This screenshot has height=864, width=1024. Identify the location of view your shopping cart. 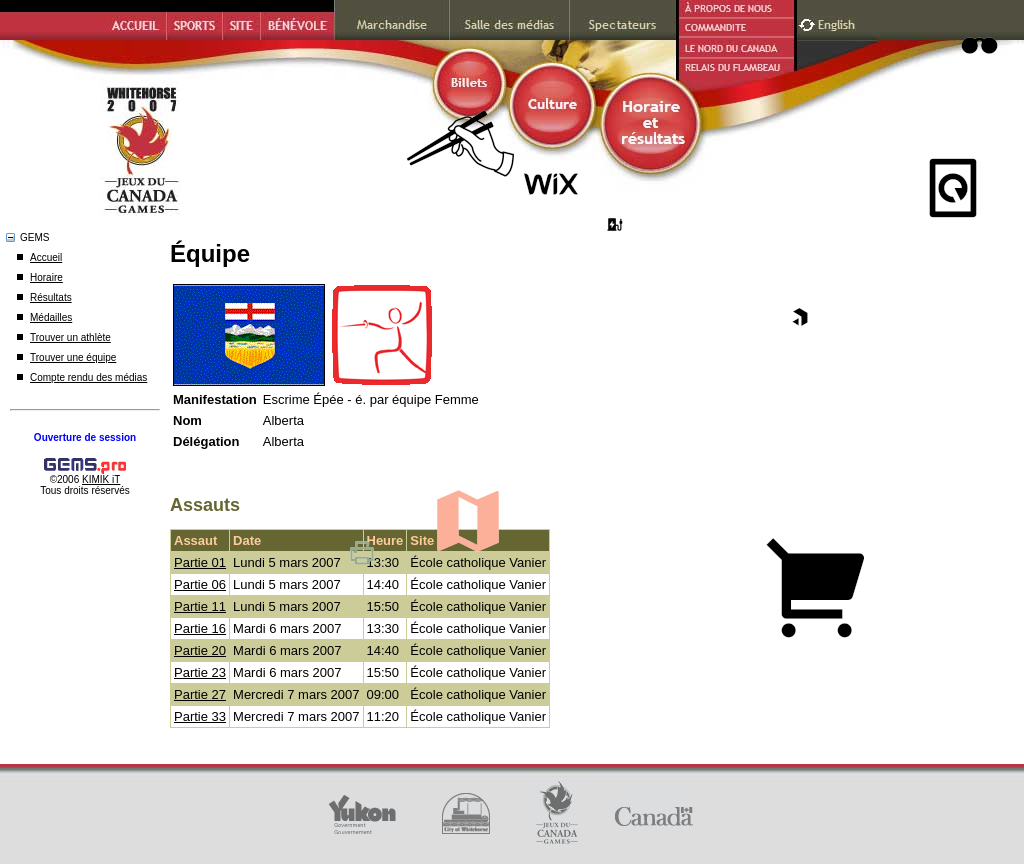
(819, 586).